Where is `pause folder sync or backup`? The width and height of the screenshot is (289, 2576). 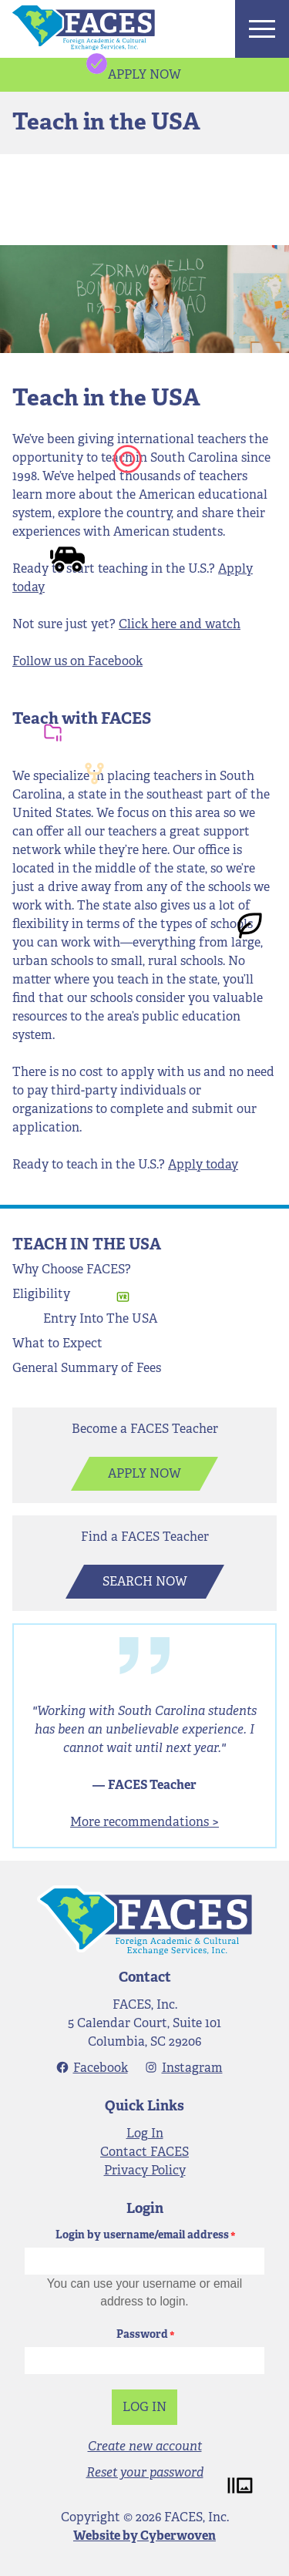 pause folder sync or backup is located at coordinates (52, 731).